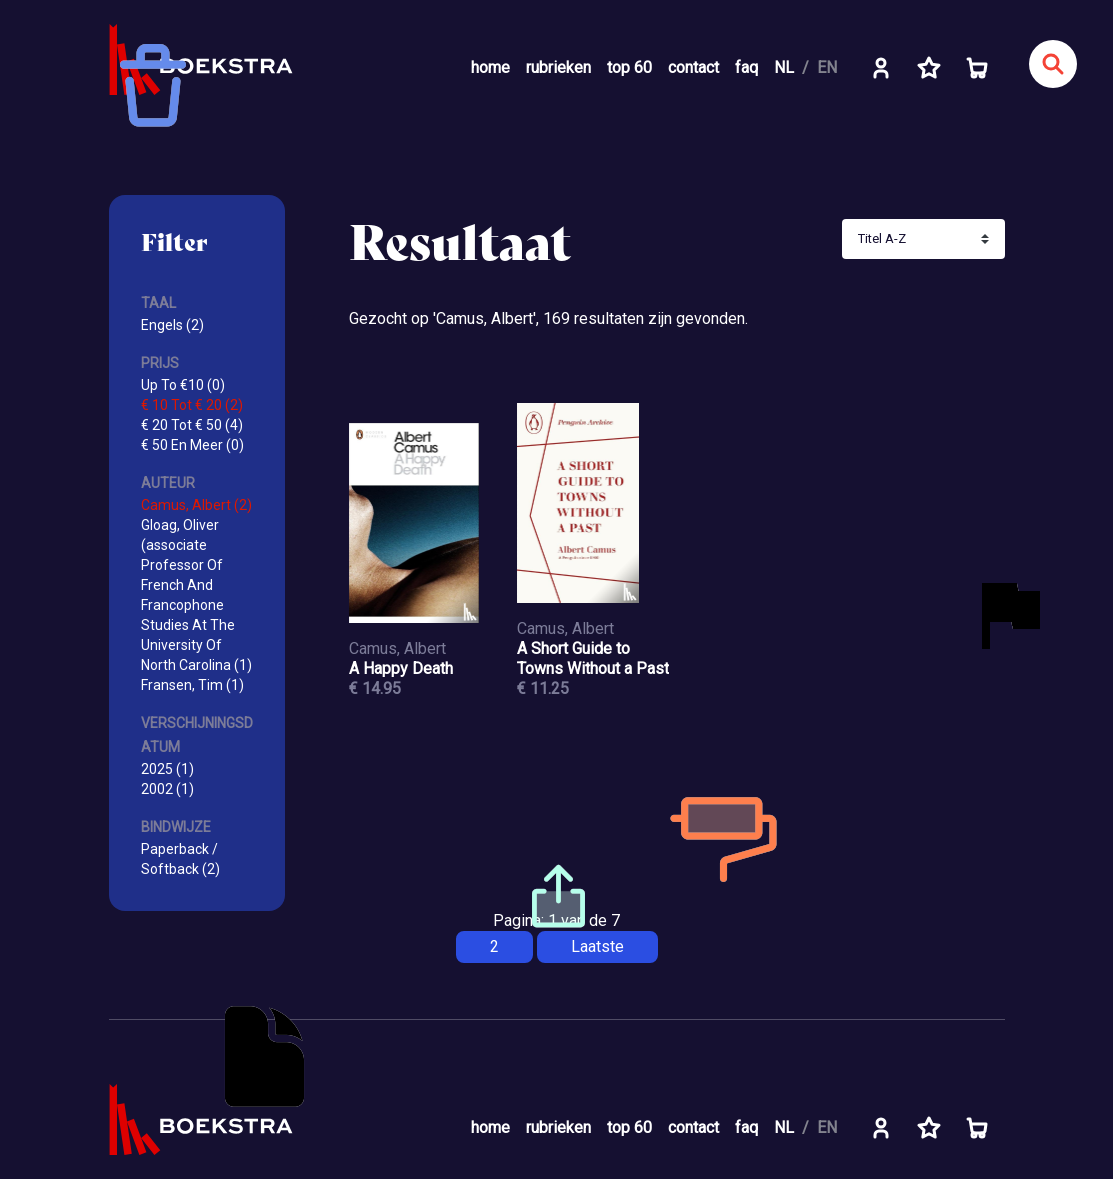 This screenshot has width=1113, height=1179. What do you see at coordinates (723, 832) in the screenshot?
I see `customize theme or appearance settings` at bounding box center [723, 832].